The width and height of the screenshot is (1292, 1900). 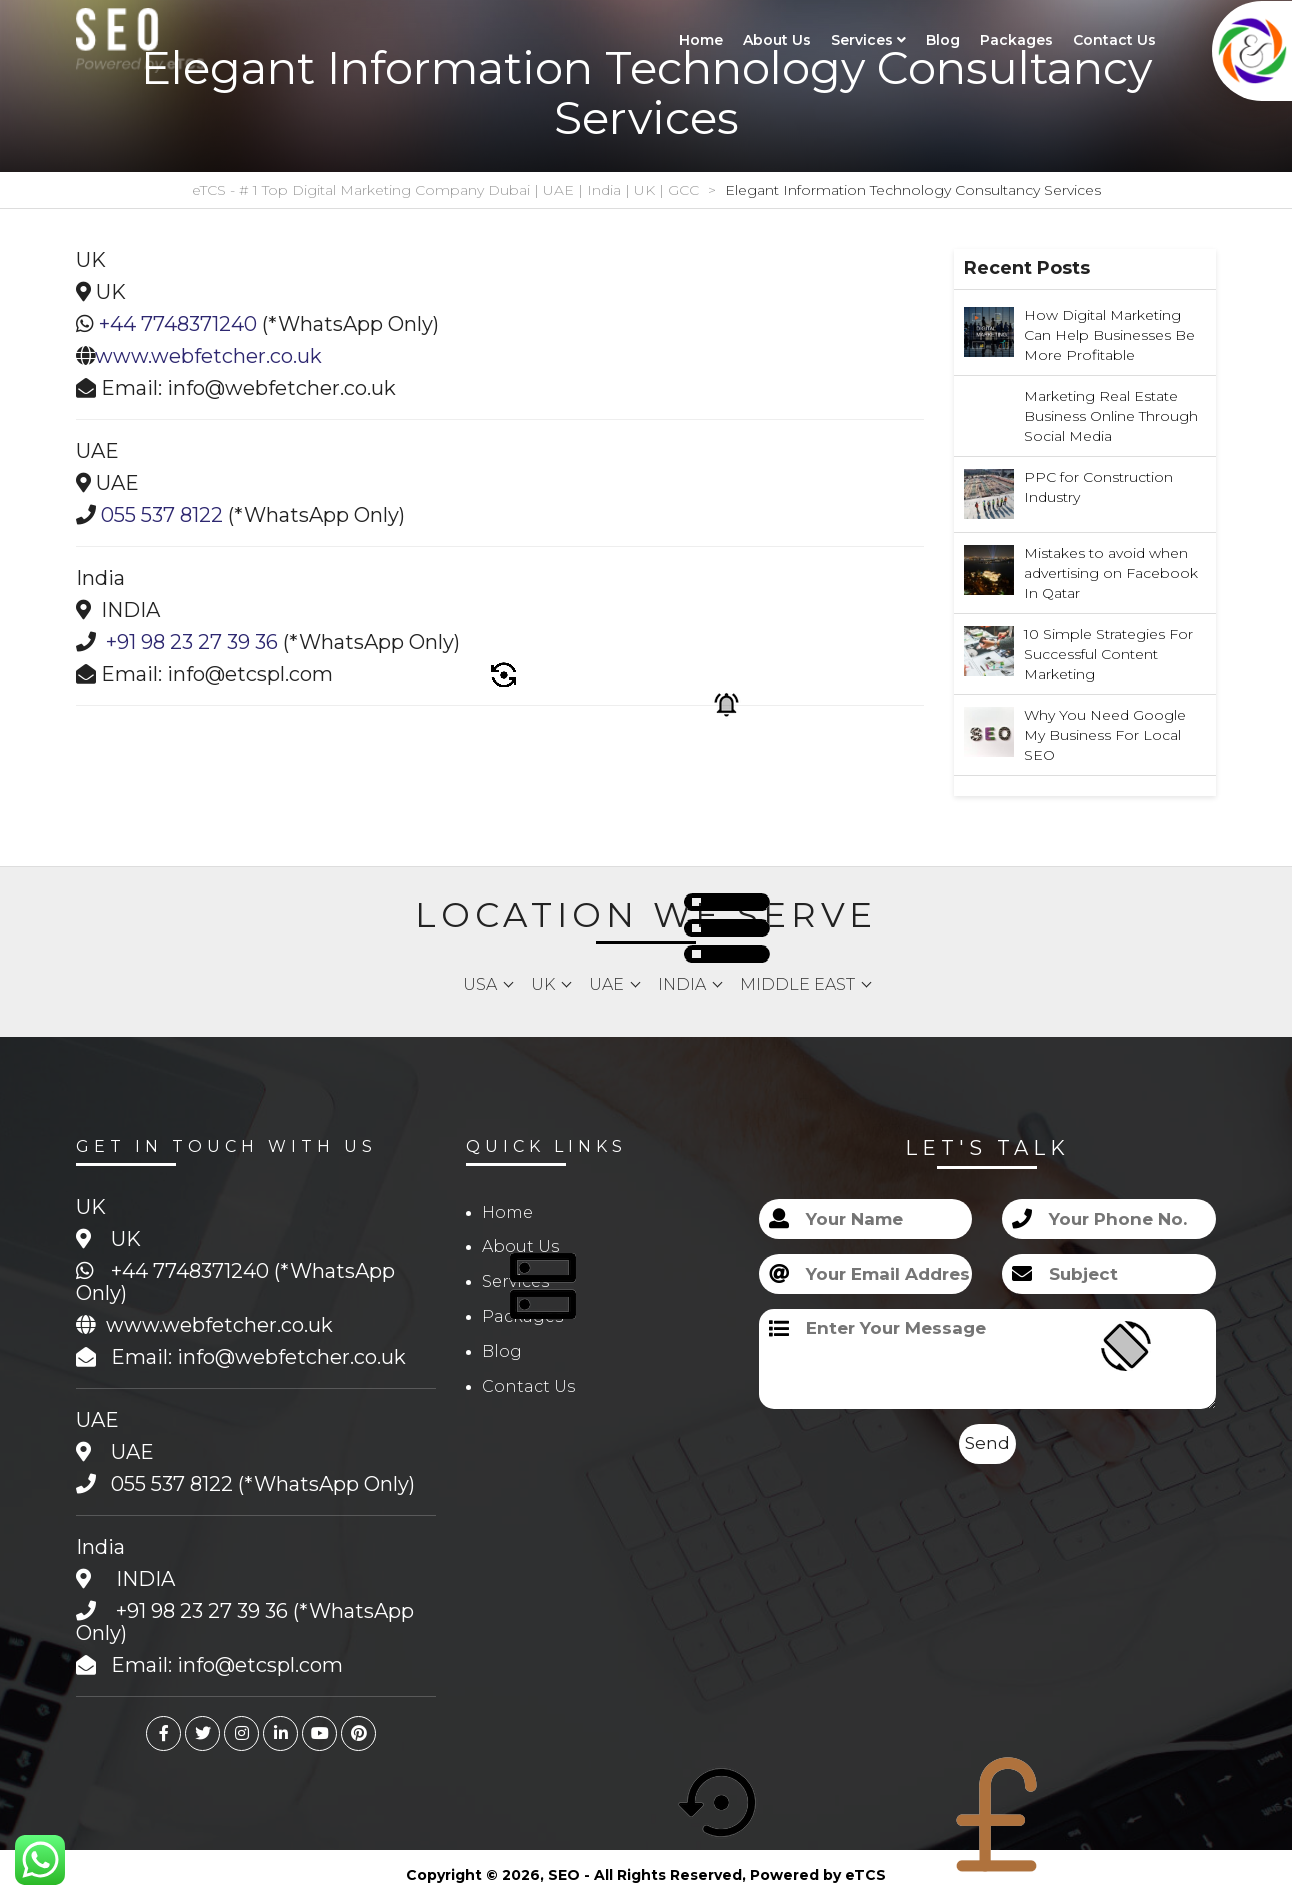 What do you see at coordinates (727, 928) in the screenshot?
I see `view device storage settings` at bounding box center [727, 928].